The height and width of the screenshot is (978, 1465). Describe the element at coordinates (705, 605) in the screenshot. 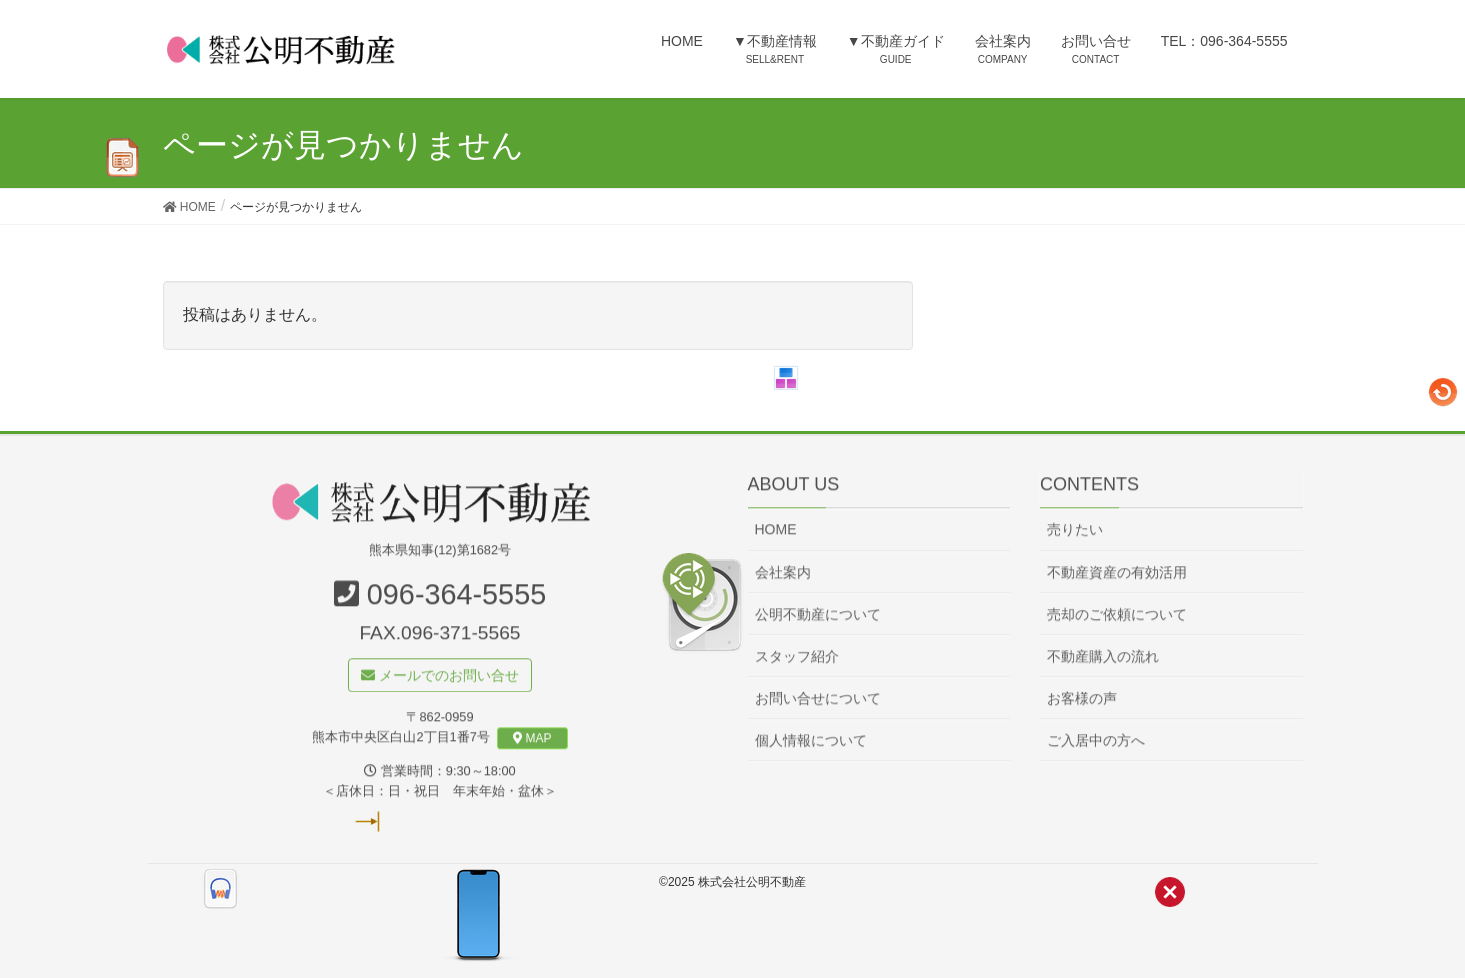

I see `launch ubuntu installer application` at that location.